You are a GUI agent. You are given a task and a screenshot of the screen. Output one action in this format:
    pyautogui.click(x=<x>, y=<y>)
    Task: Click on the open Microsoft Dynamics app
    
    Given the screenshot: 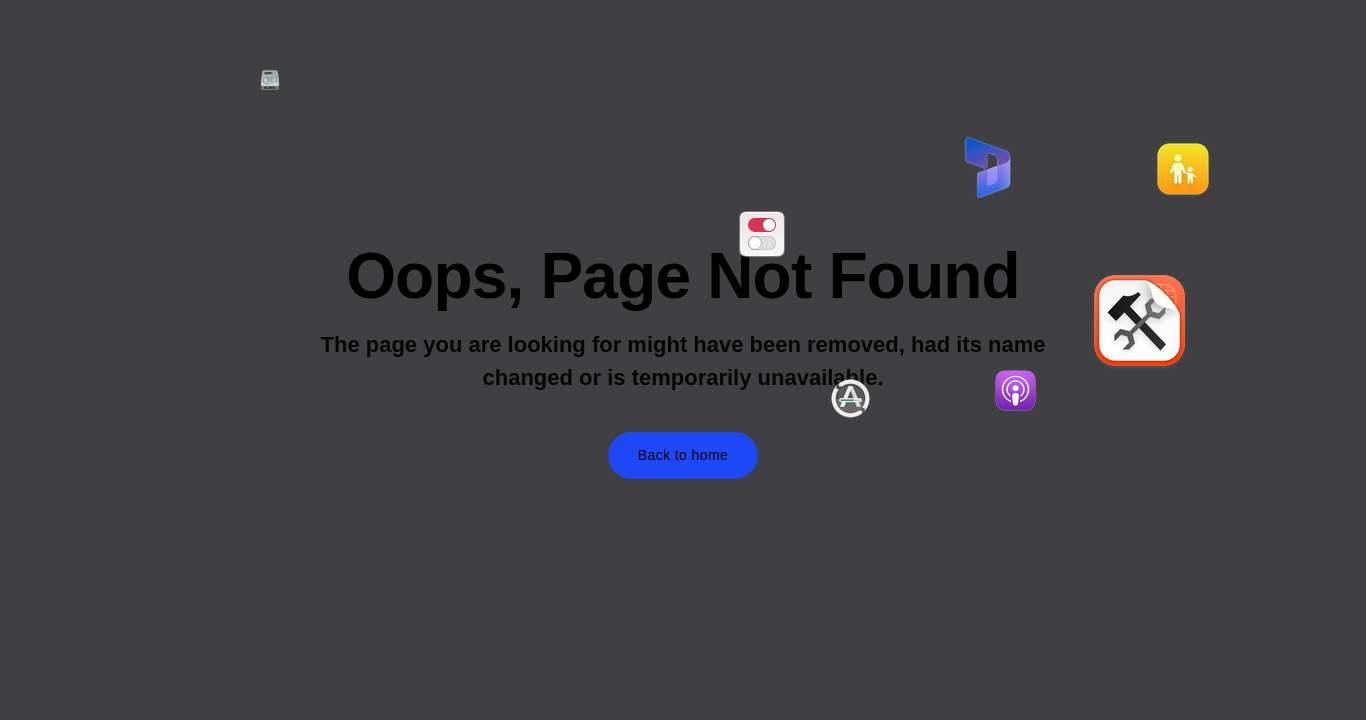 What is the action you would take?
    pyautogui.click(x=988, y=167)
    